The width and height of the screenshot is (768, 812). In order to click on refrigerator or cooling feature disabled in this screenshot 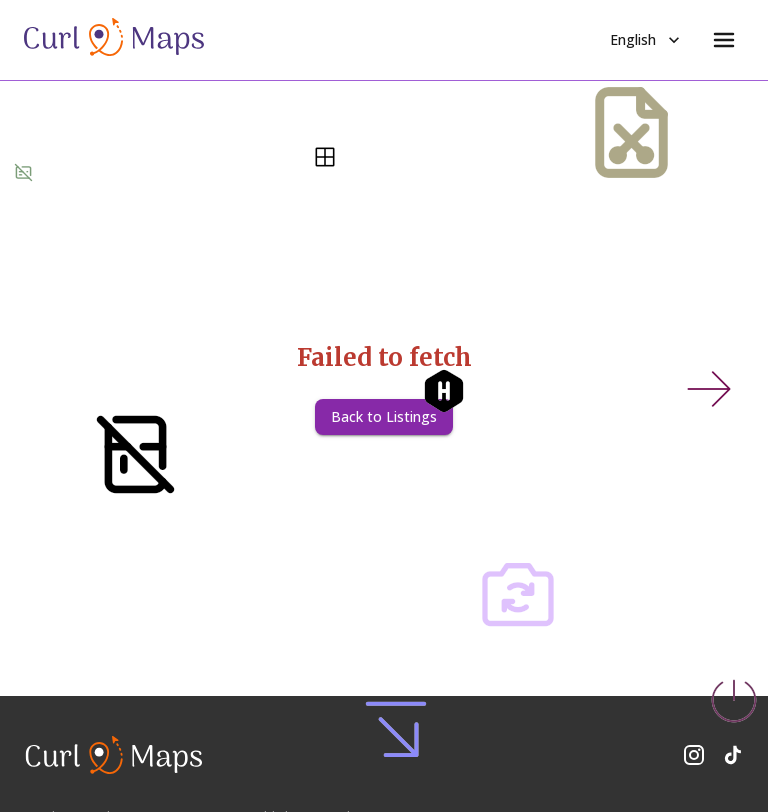, I will do `click(135, 454)`.